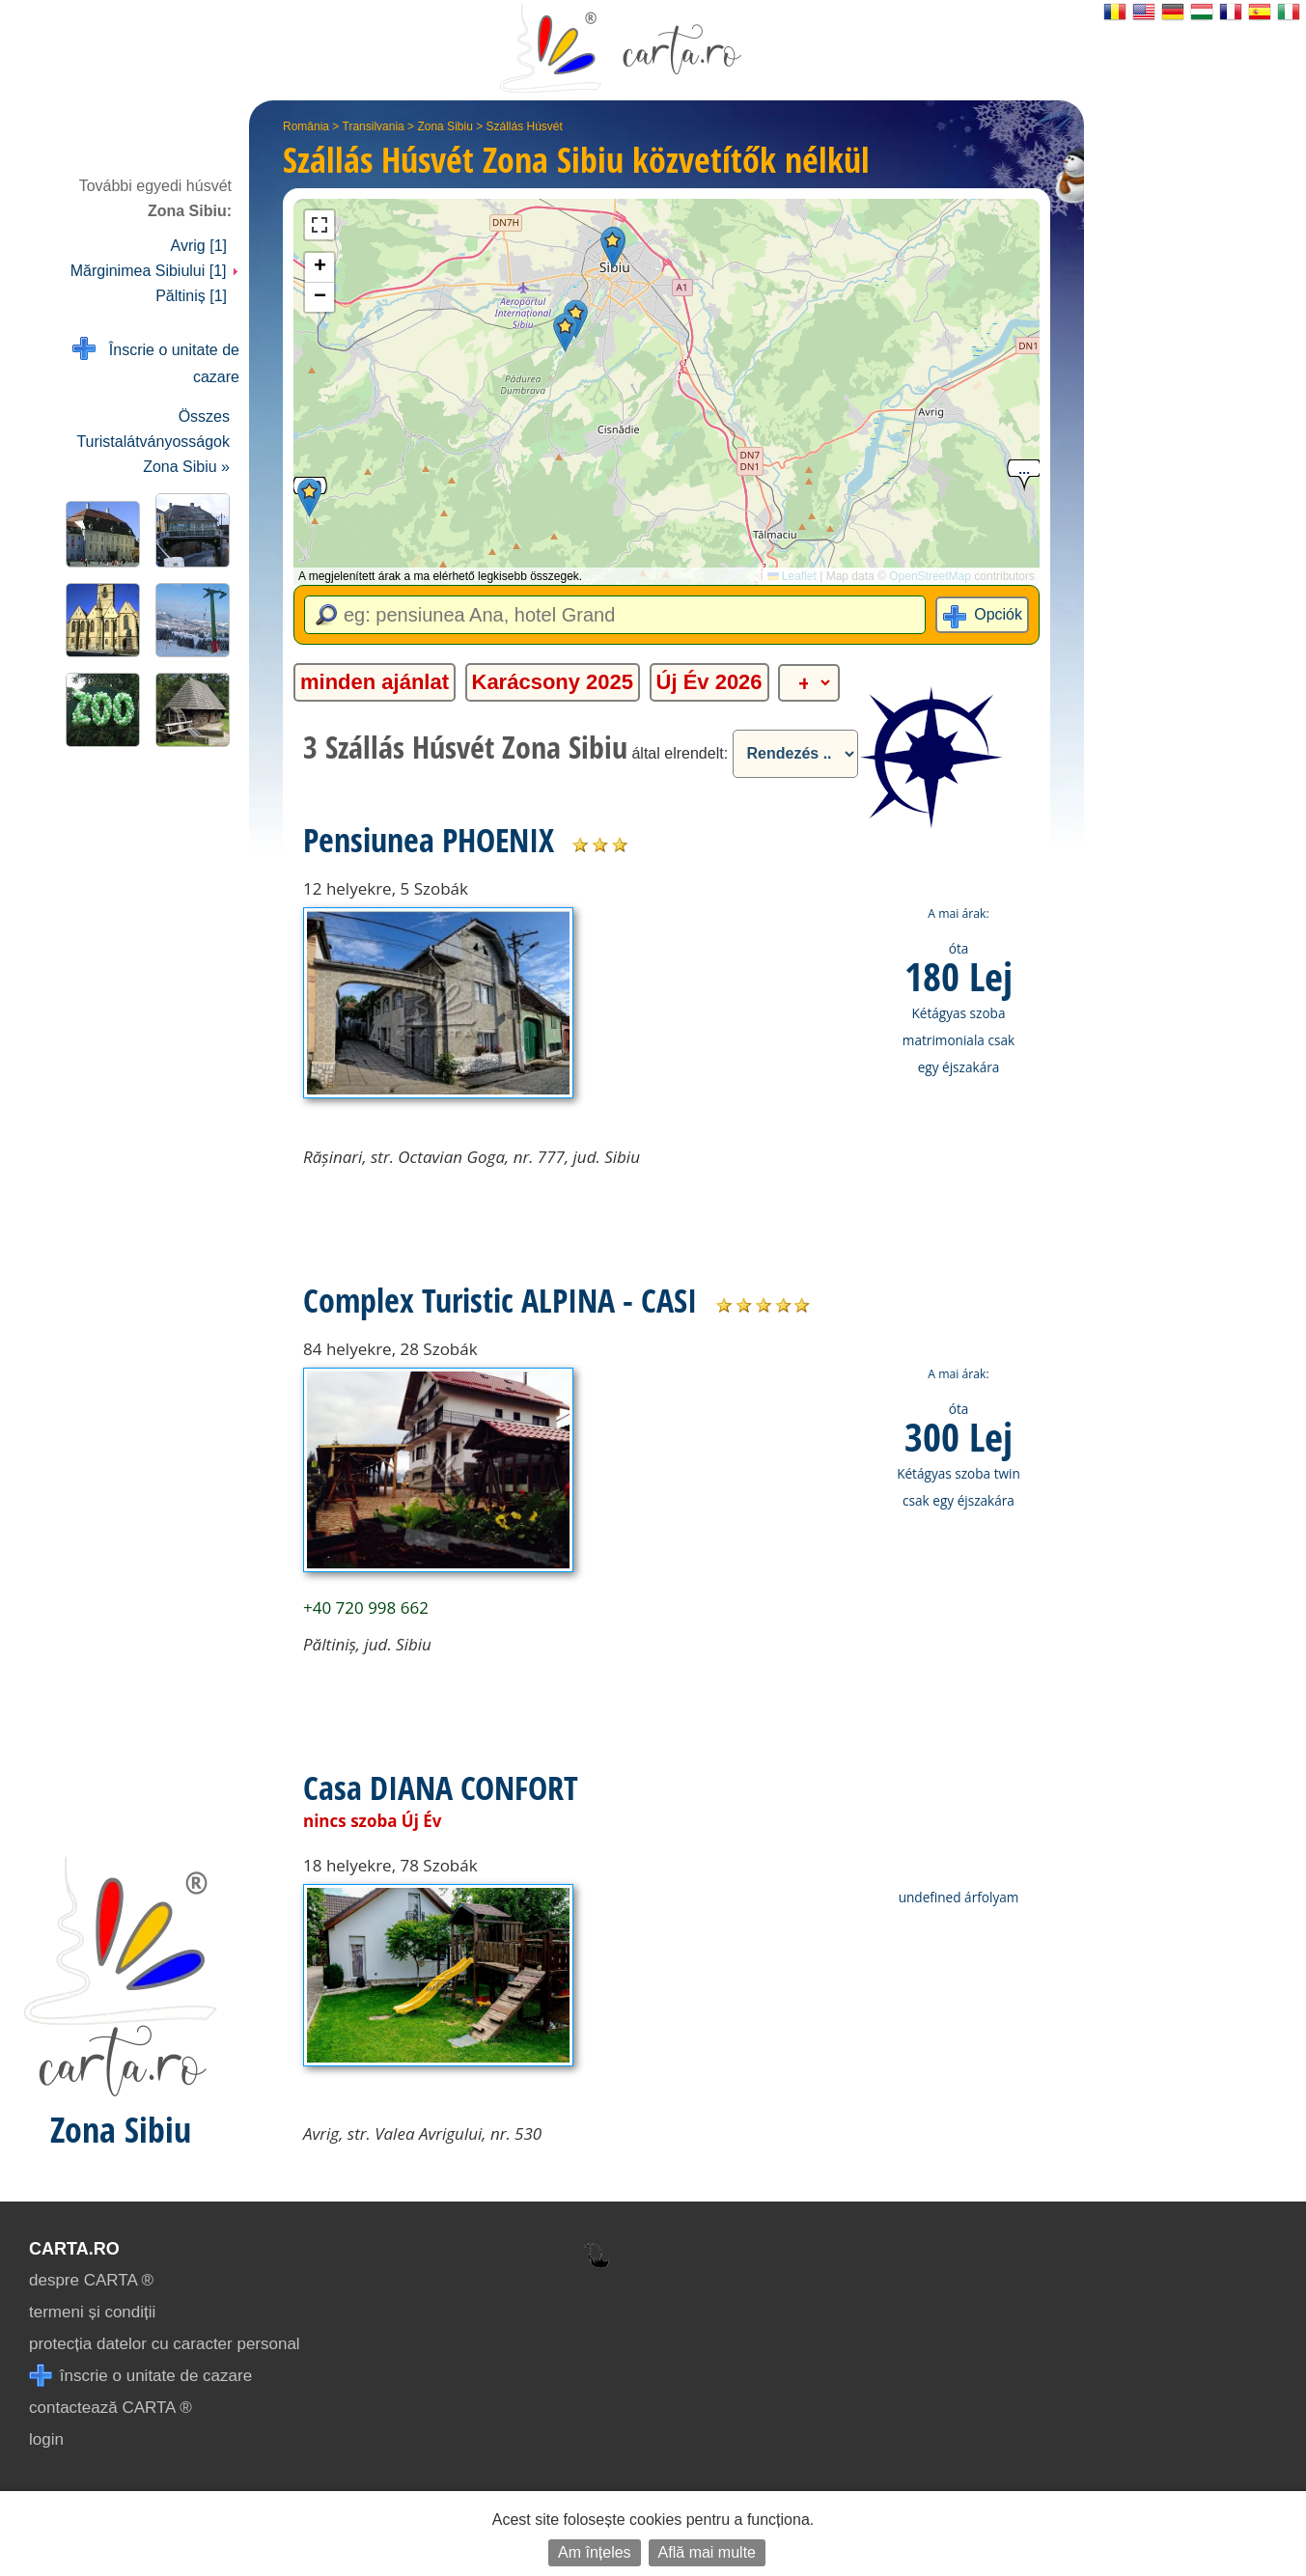 The image size is (1306, 2576). I want to click on fox or canine character/avatar selection, so click(597, 2256).